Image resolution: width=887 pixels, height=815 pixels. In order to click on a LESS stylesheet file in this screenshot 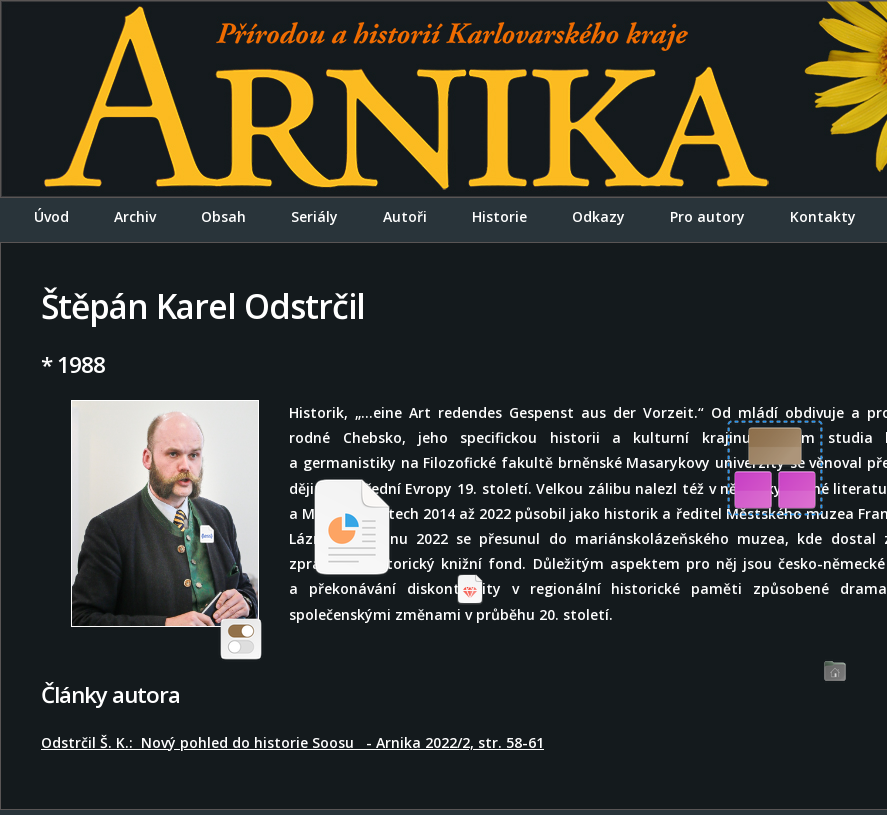, I will do `click(207, 534)`.